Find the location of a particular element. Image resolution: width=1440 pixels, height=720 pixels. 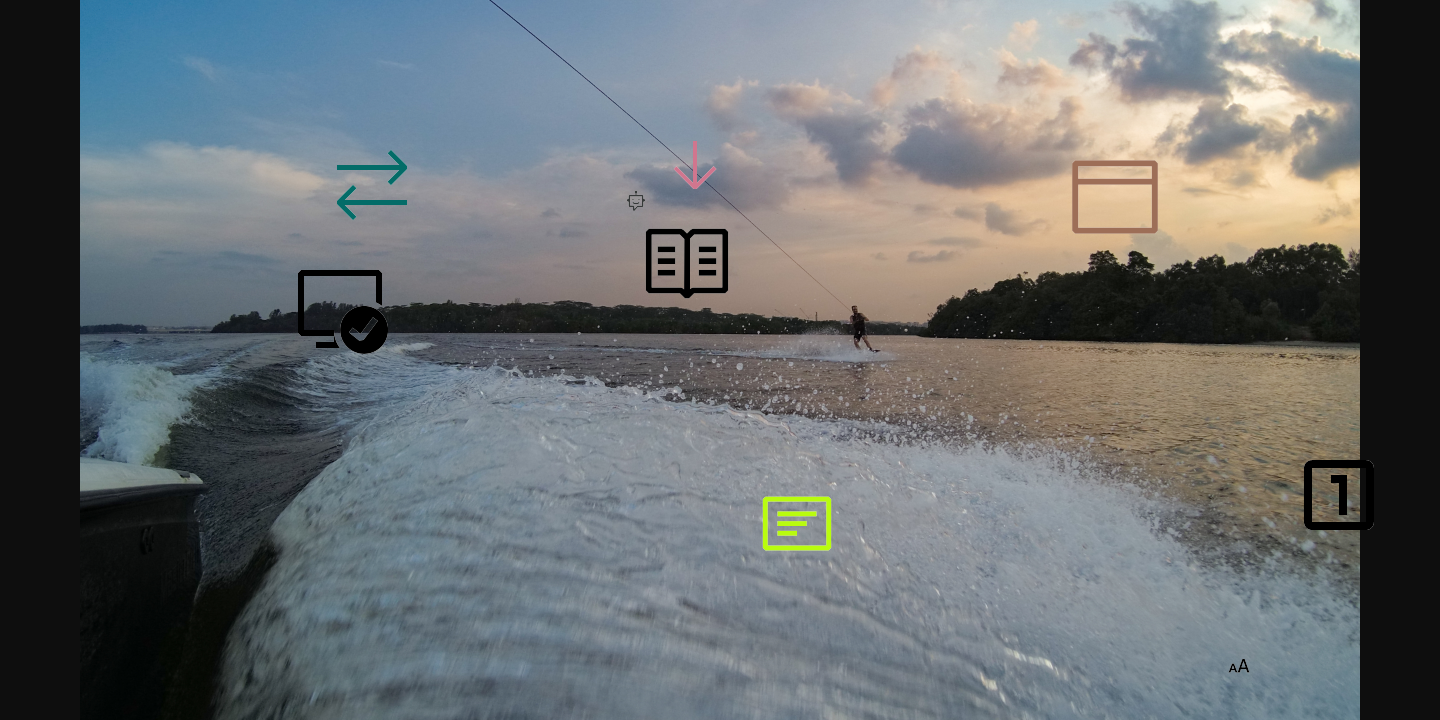

select option one or first choice is located at coordinates (1339, 495).